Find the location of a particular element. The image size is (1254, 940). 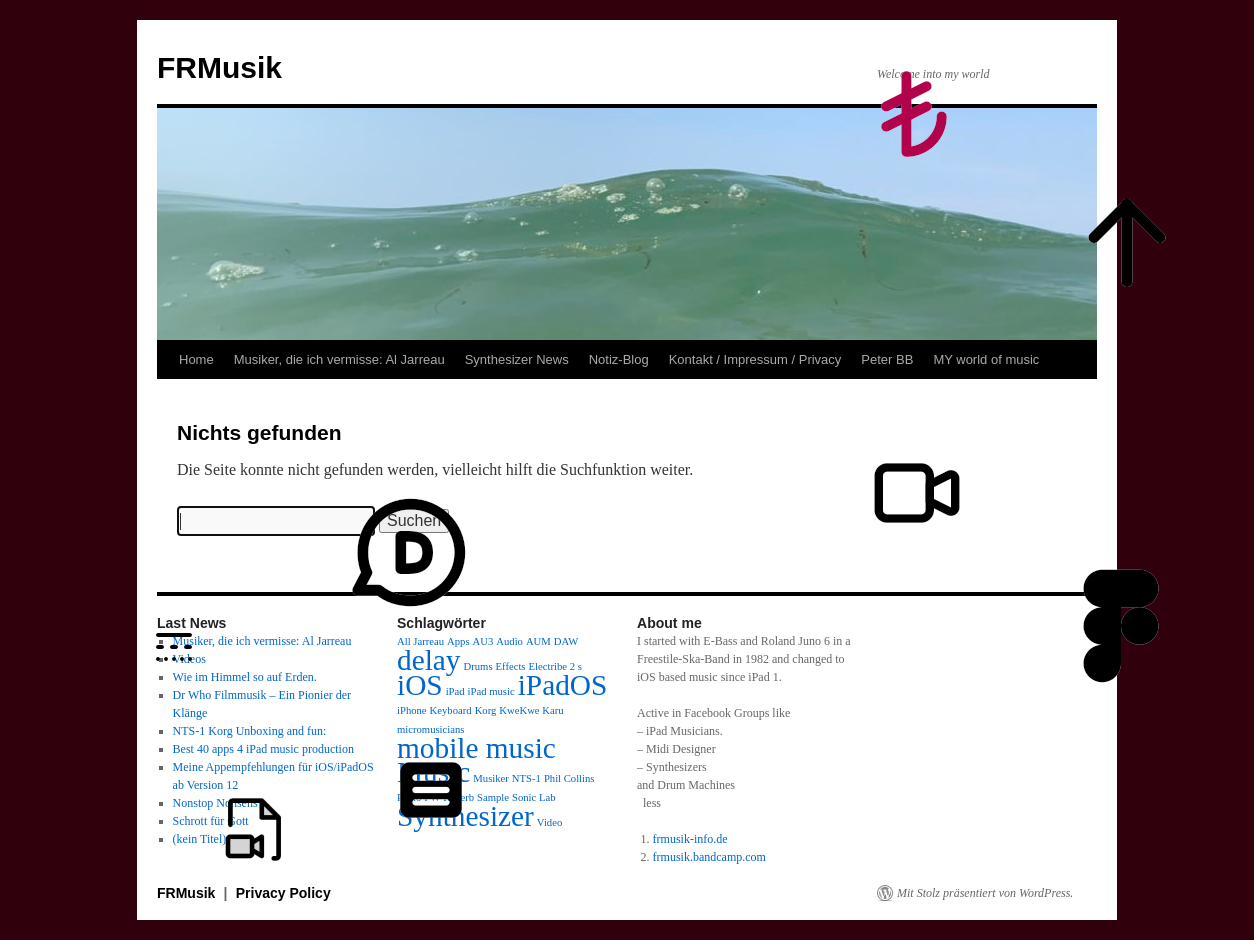

disqus commenting platform logo is located at coordinates (411, 552).